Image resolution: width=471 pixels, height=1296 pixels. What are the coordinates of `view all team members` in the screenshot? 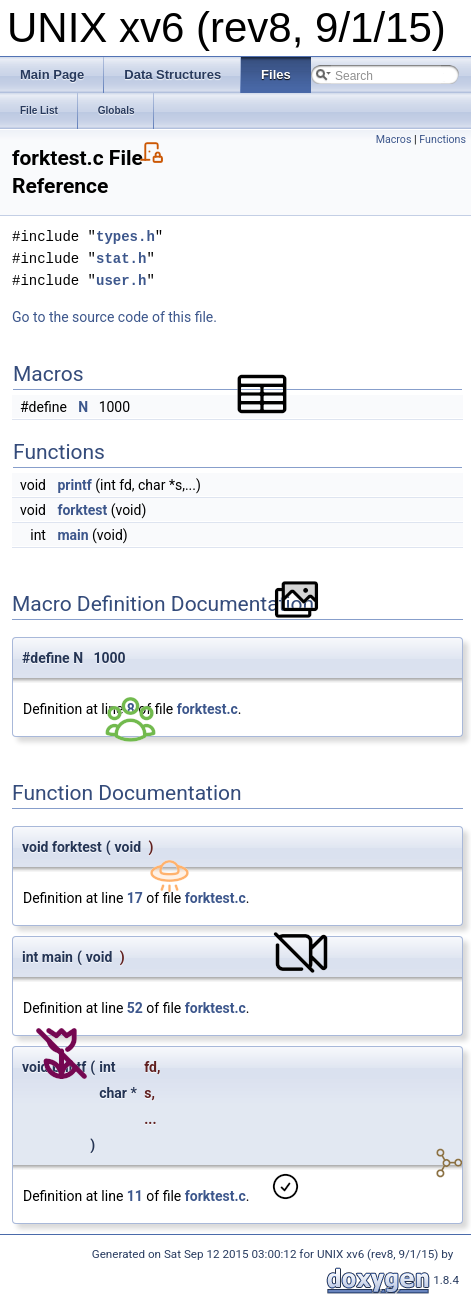 It's located at (130, 718).